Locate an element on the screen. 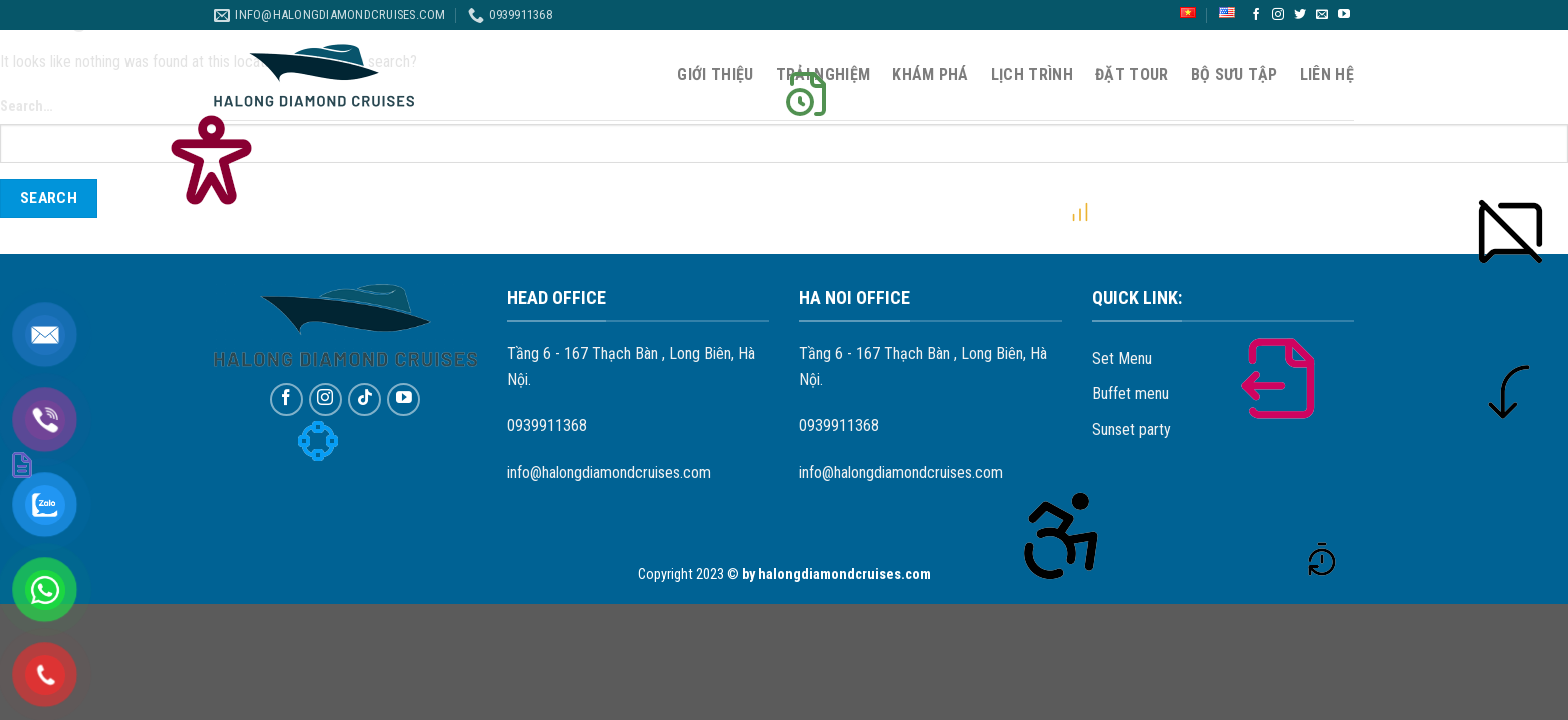 The height and width of the screenshot is (720, 1568). reset the timer to its starting value is located at coordinates (1322, 559).